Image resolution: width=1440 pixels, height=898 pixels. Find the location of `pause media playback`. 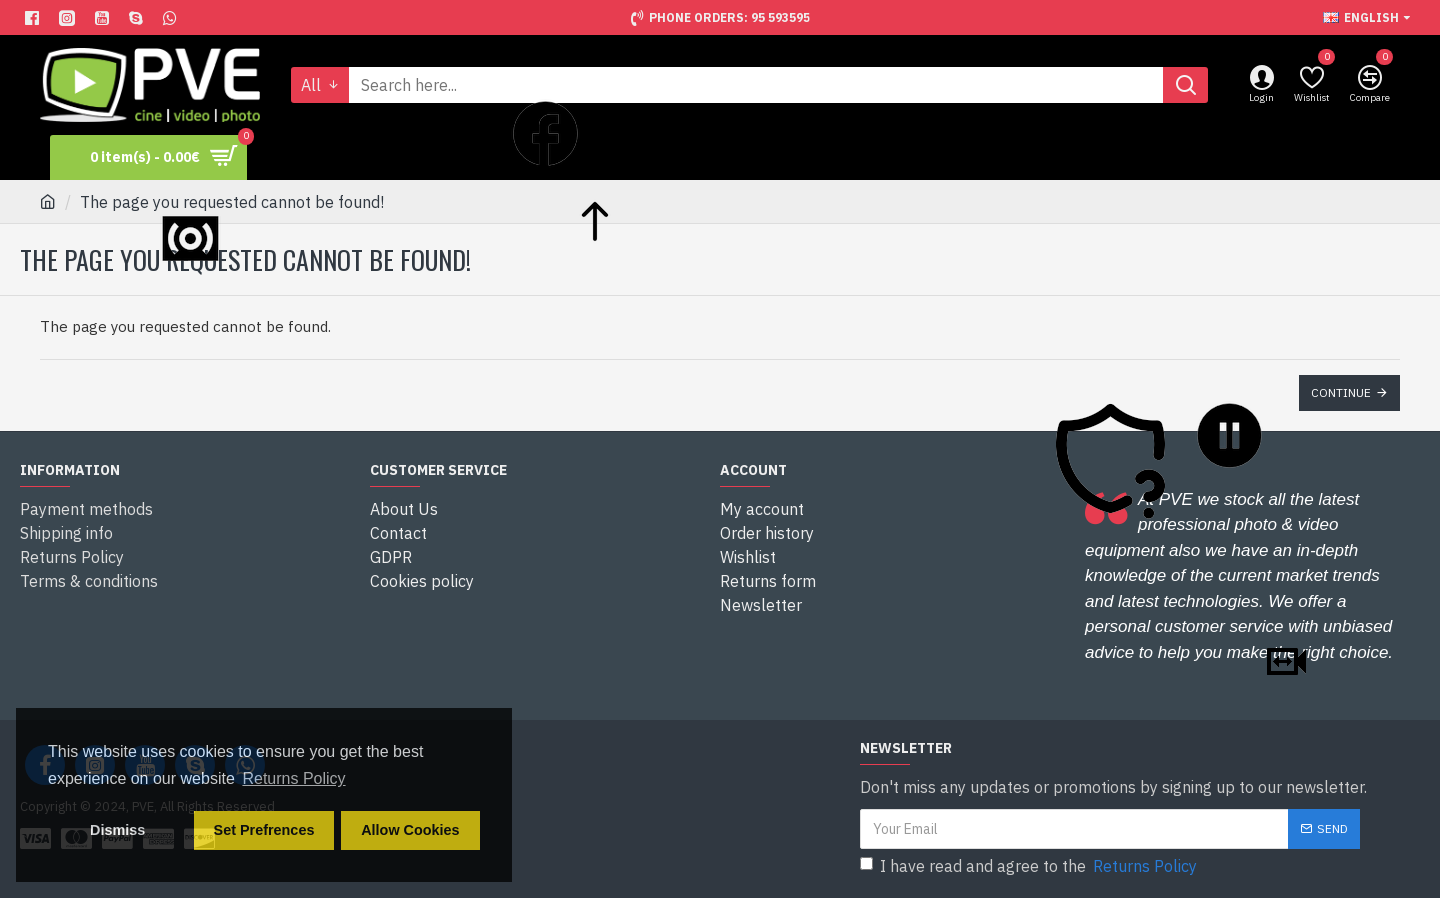

pause media playback is located at coordinates (1229, 435).